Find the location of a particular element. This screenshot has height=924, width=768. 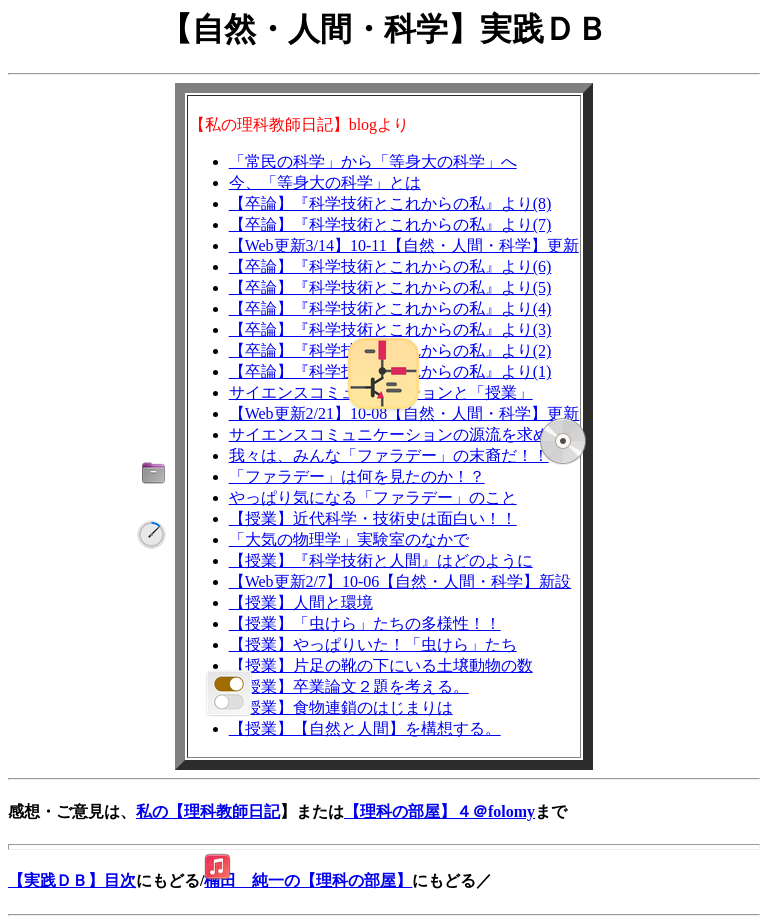

open desktop preferences or settings is located at coordinates (229, 693).